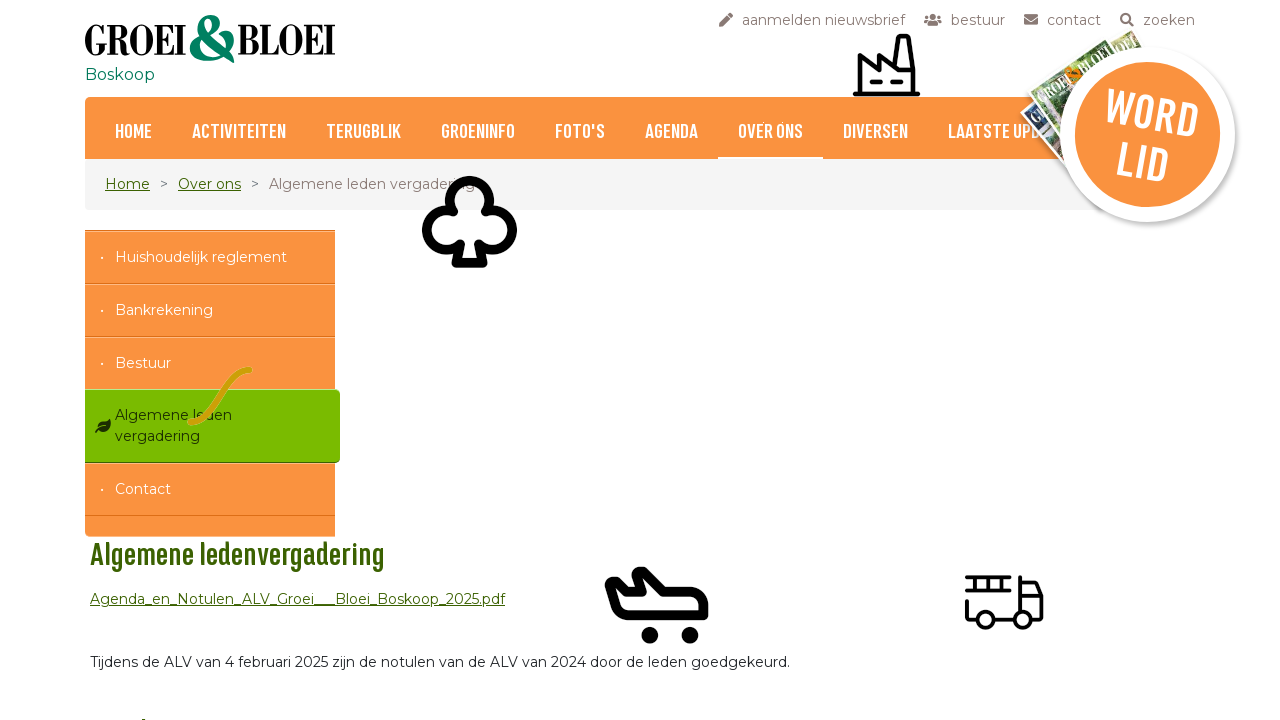 This screenshot has width=1280, height=720. Describe the element at coordinates (220, 396) in the screenshot. I see `apply ease-in-out animation timing` at that location.